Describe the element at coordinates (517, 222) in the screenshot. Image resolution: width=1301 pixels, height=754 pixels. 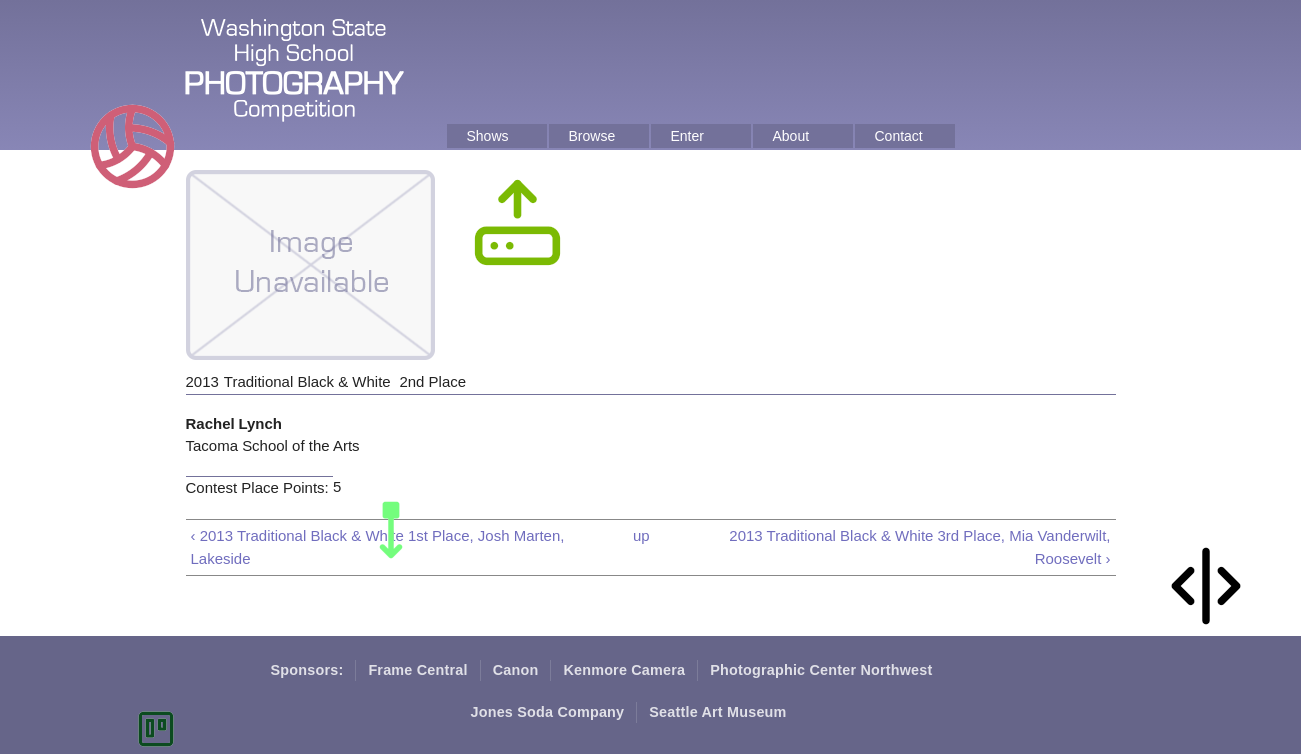
I see `upload files to local storage or drive` at that location.